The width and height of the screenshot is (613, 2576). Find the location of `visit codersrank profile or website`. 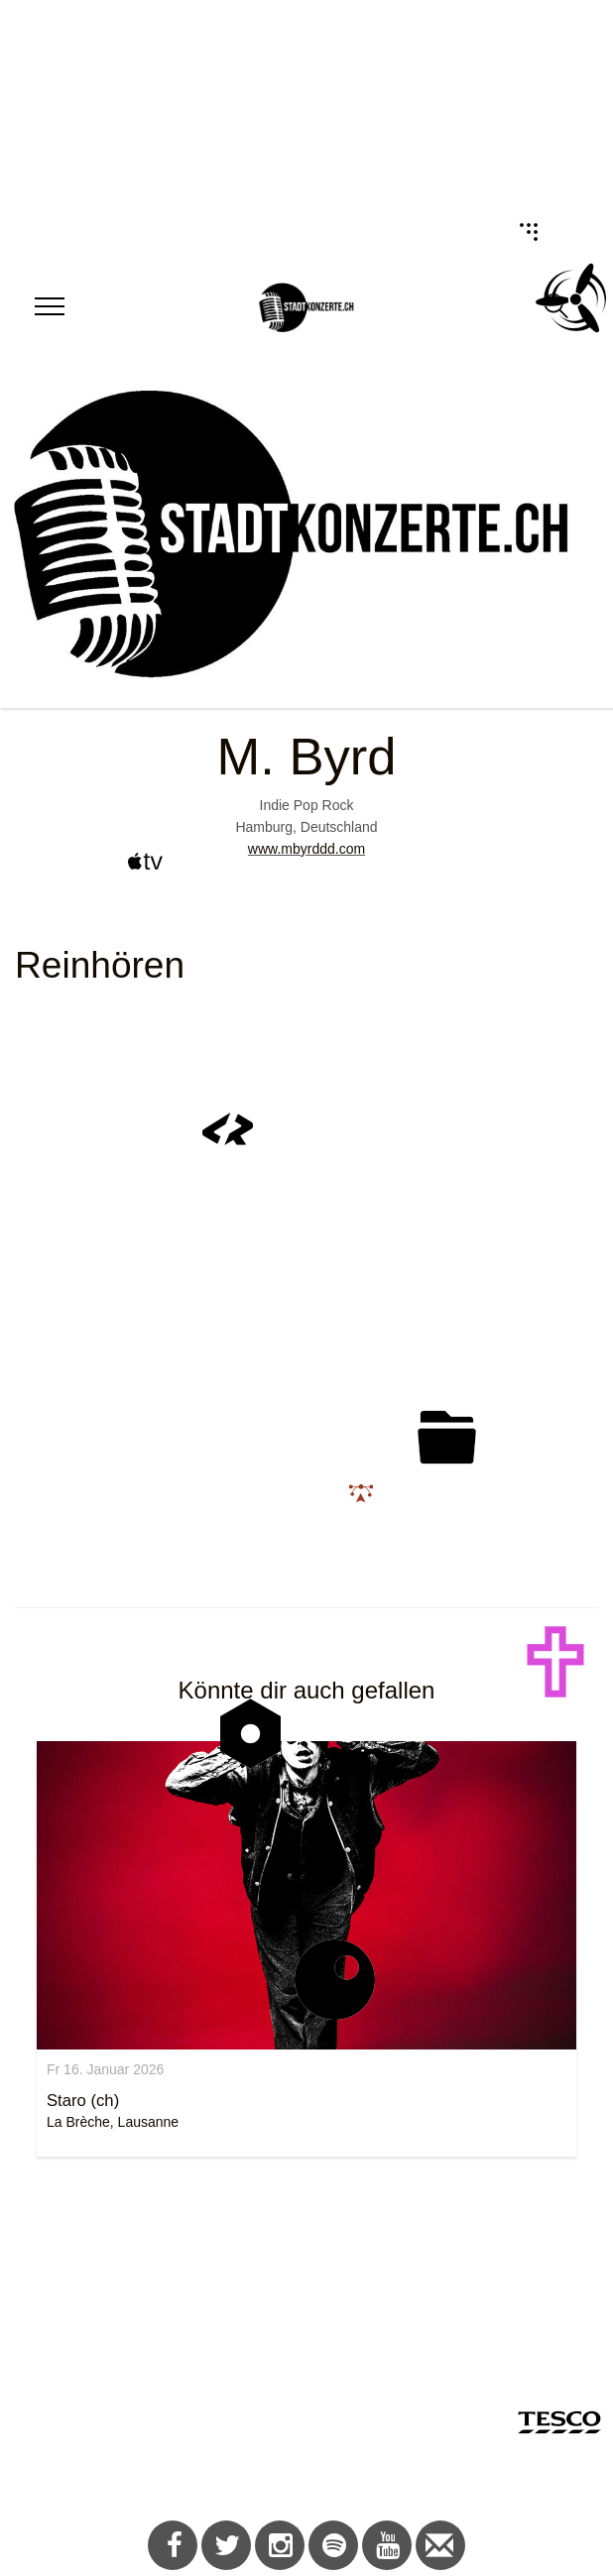

visit codersrank profile or website is located at coordinates (227, 1128).